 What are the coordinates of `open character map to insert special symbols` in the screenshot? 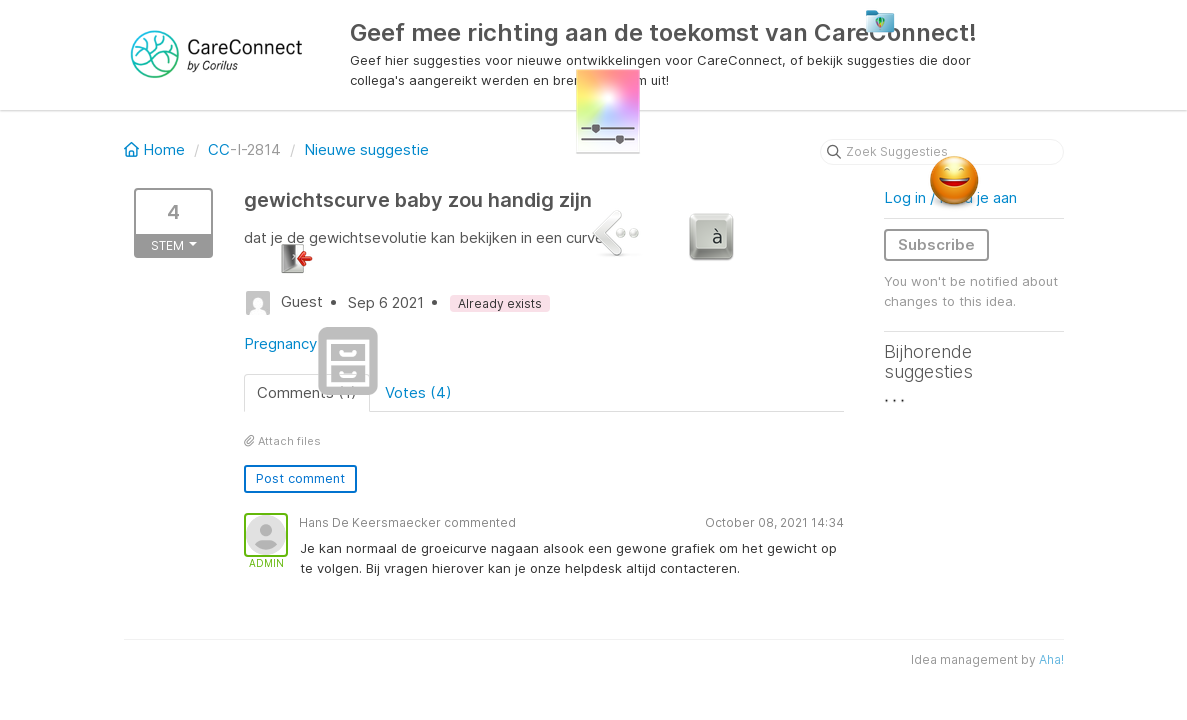 It's located at (711, 237).